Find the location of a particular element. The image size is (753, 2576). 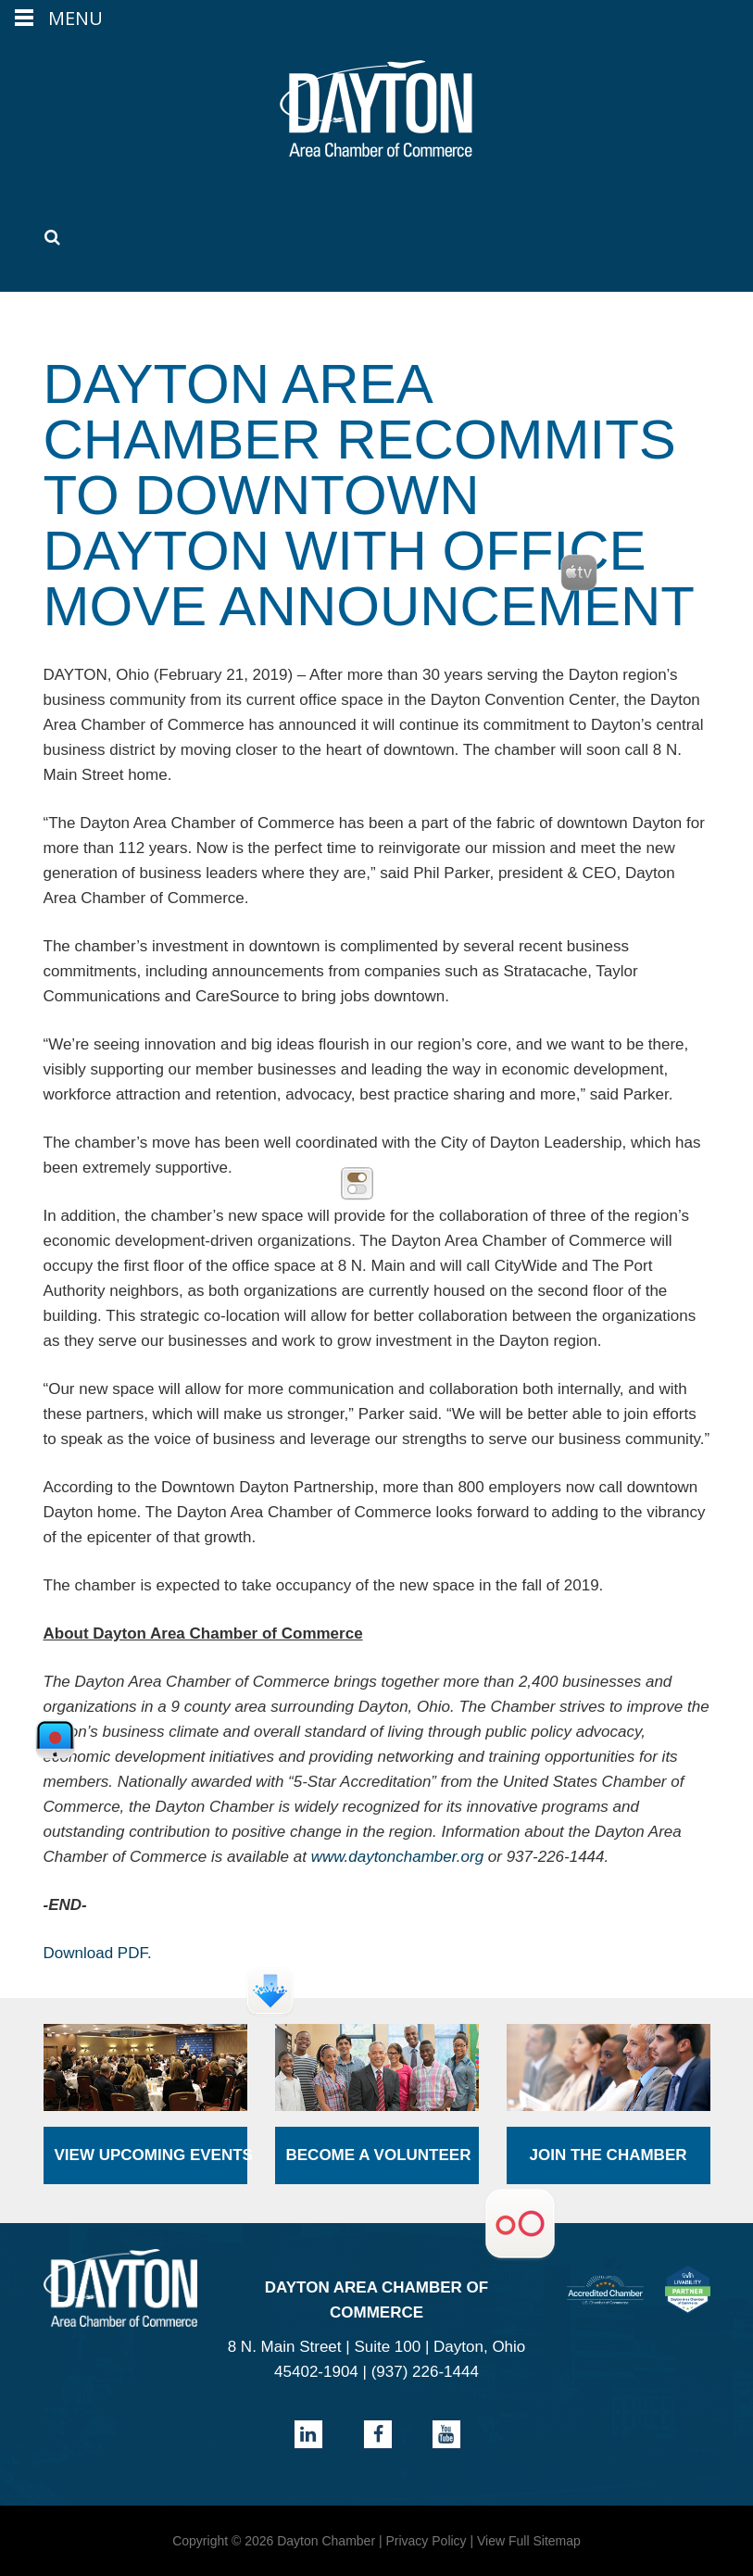

launch xwayland video bridge for screen sharing is located at coordinates (55, 1739).